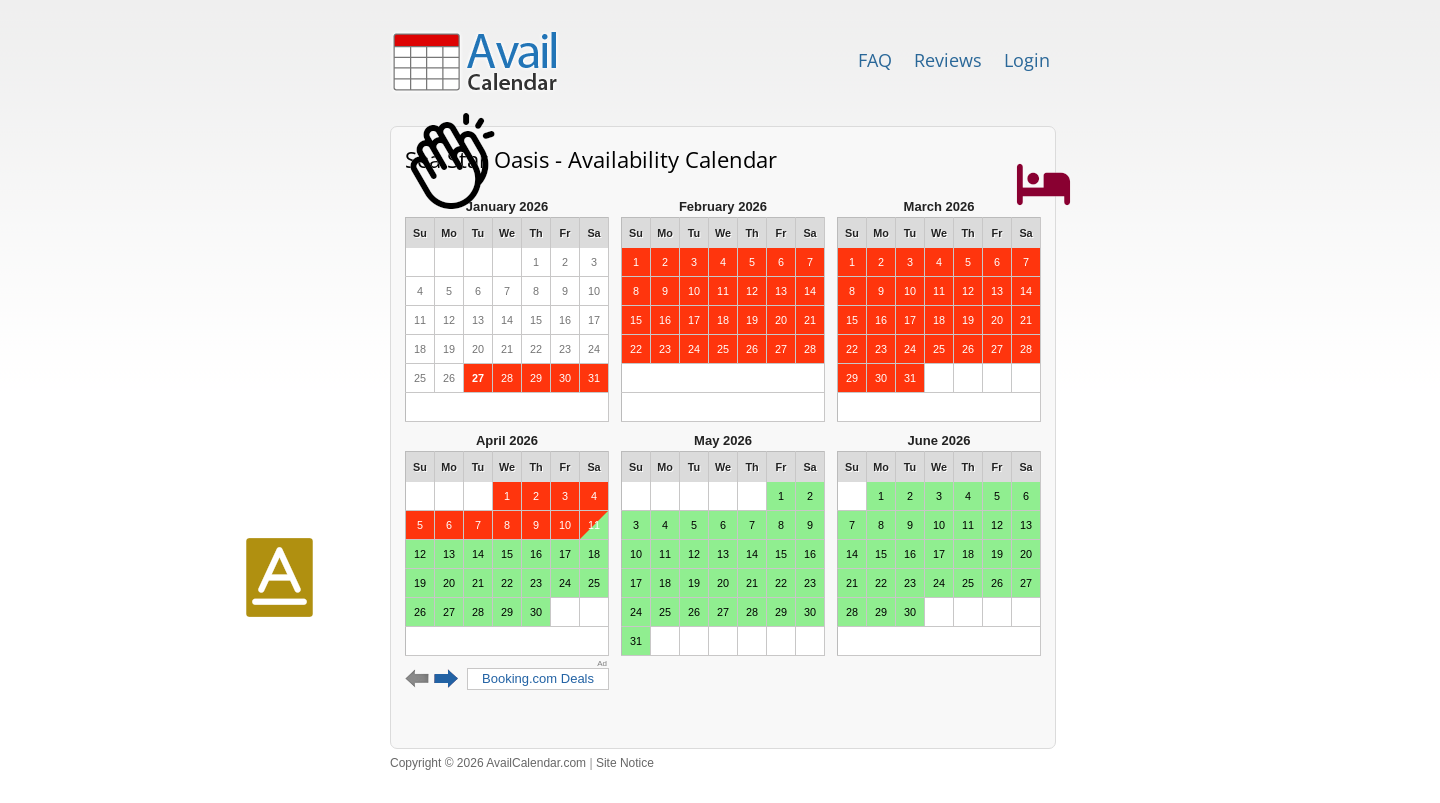 The width and height of the screenshot is (1440, 803). Describe the element at coordinates (451, 161) in the screenshot. I see `applaud or show appreciation` at that location.